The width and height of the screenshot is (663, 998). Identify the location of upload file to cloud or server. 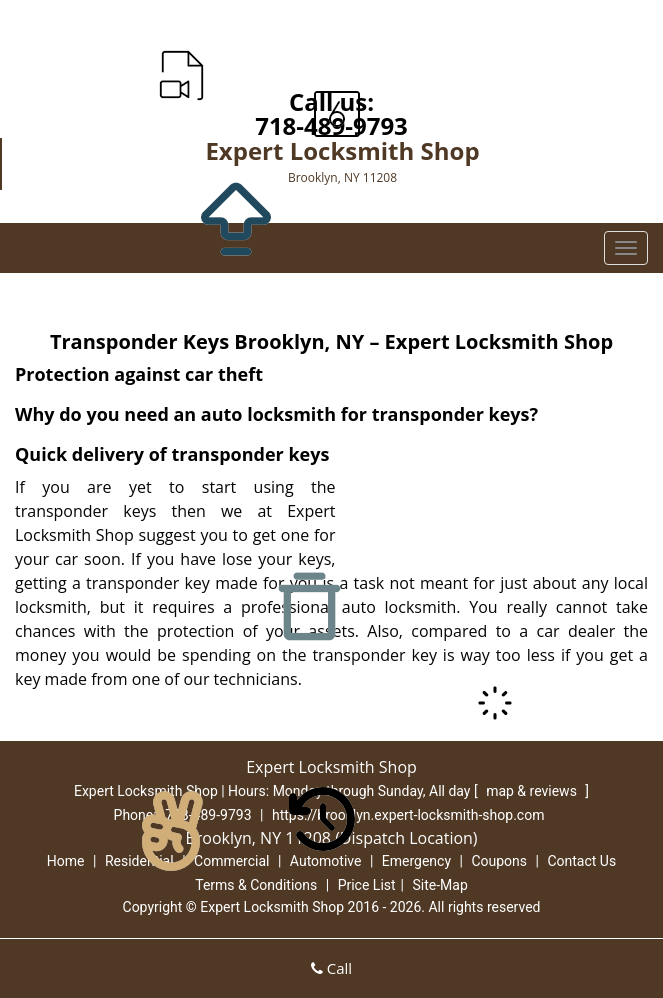
(236, 221).